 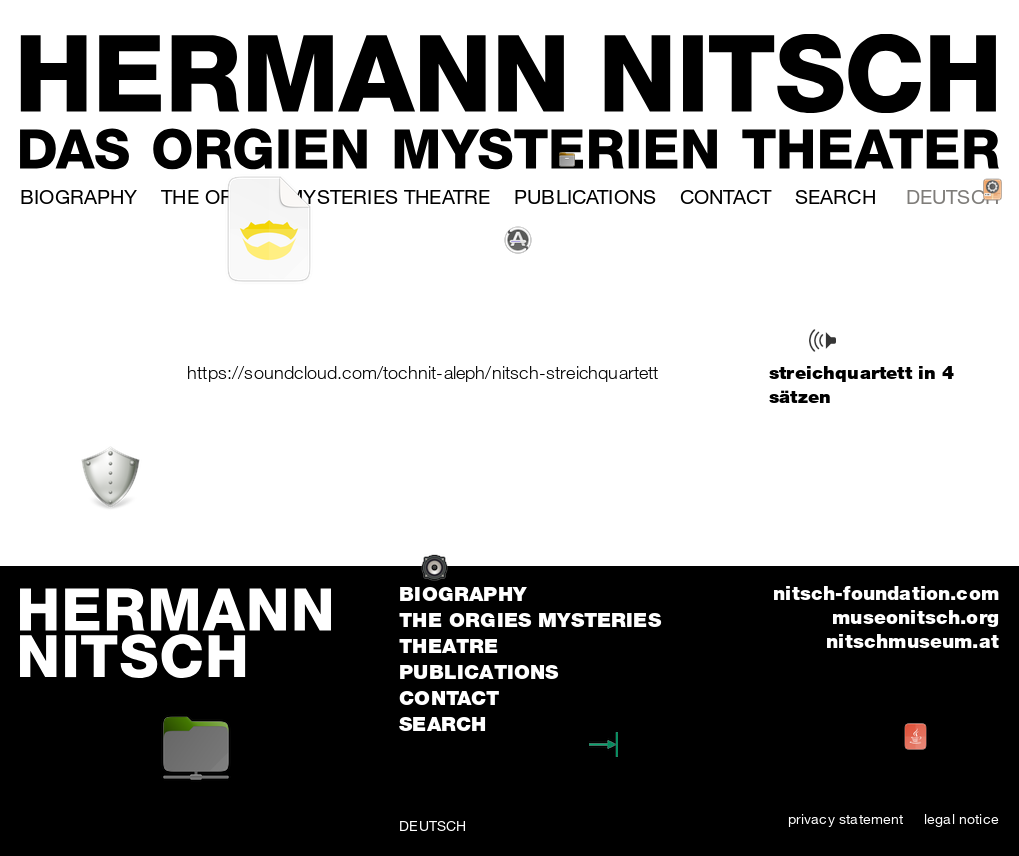 What do you see at coordinates (434, 567) in the screenshot?
I see `adjust speaker or audio output settings` at bounding box center [434, 567].